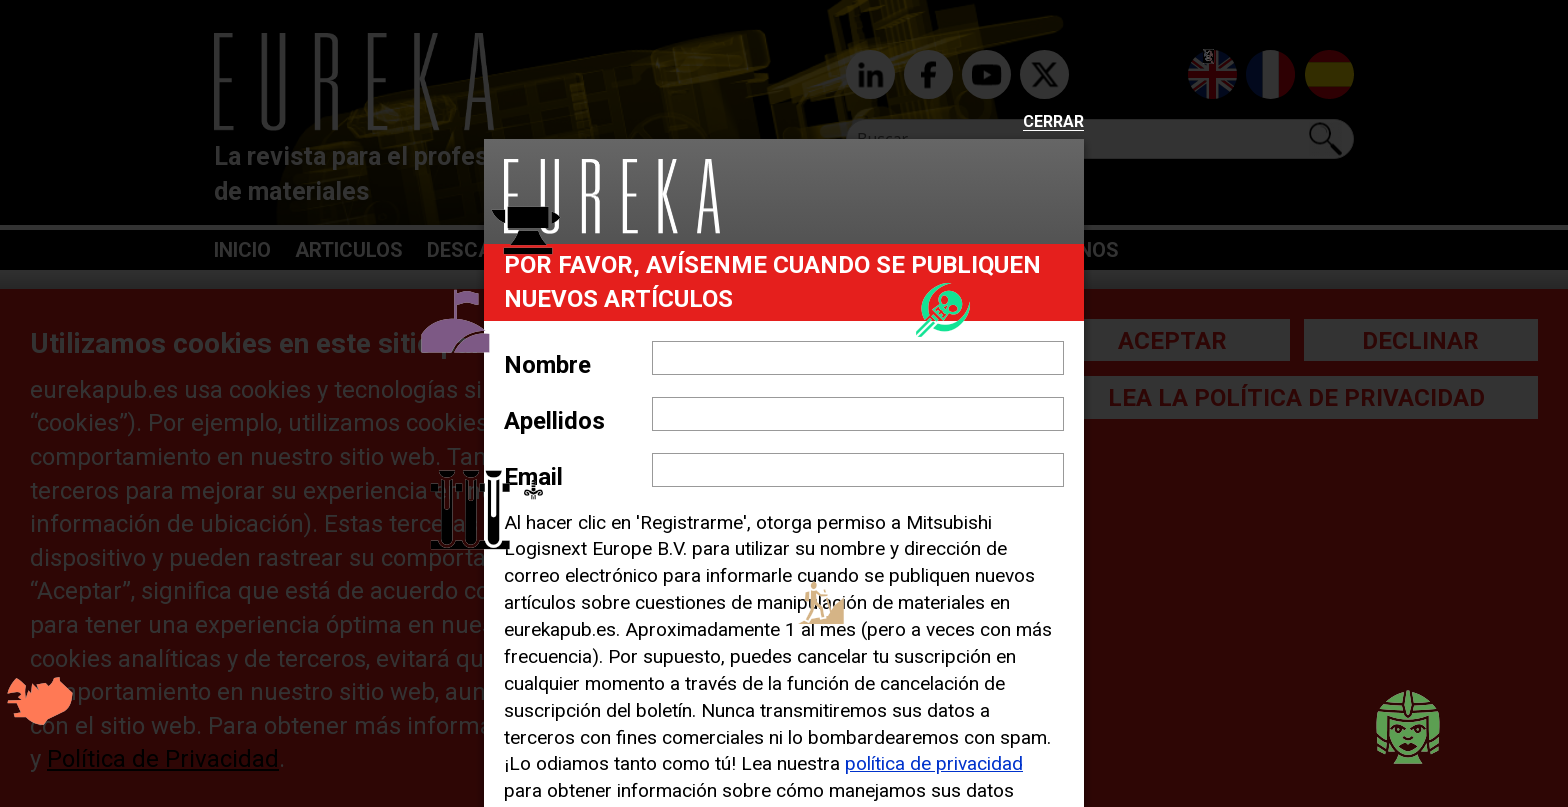 This screenshot has height=807, width=1568. Describe the element at coordinates (1208, 56) in the screenshot. I see `play a wild card or joker in a card game` at that location.